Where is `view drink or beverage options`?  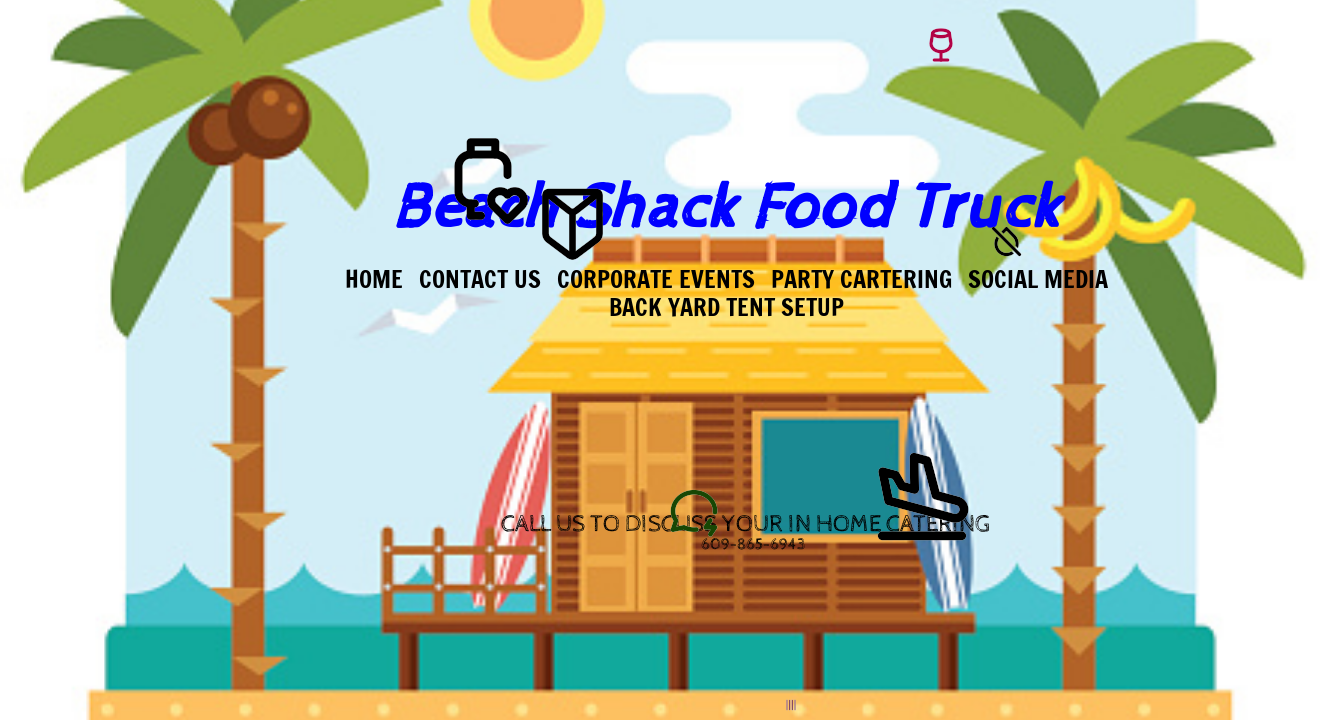
view drink or beverage options is located at coordinates (941, 45).